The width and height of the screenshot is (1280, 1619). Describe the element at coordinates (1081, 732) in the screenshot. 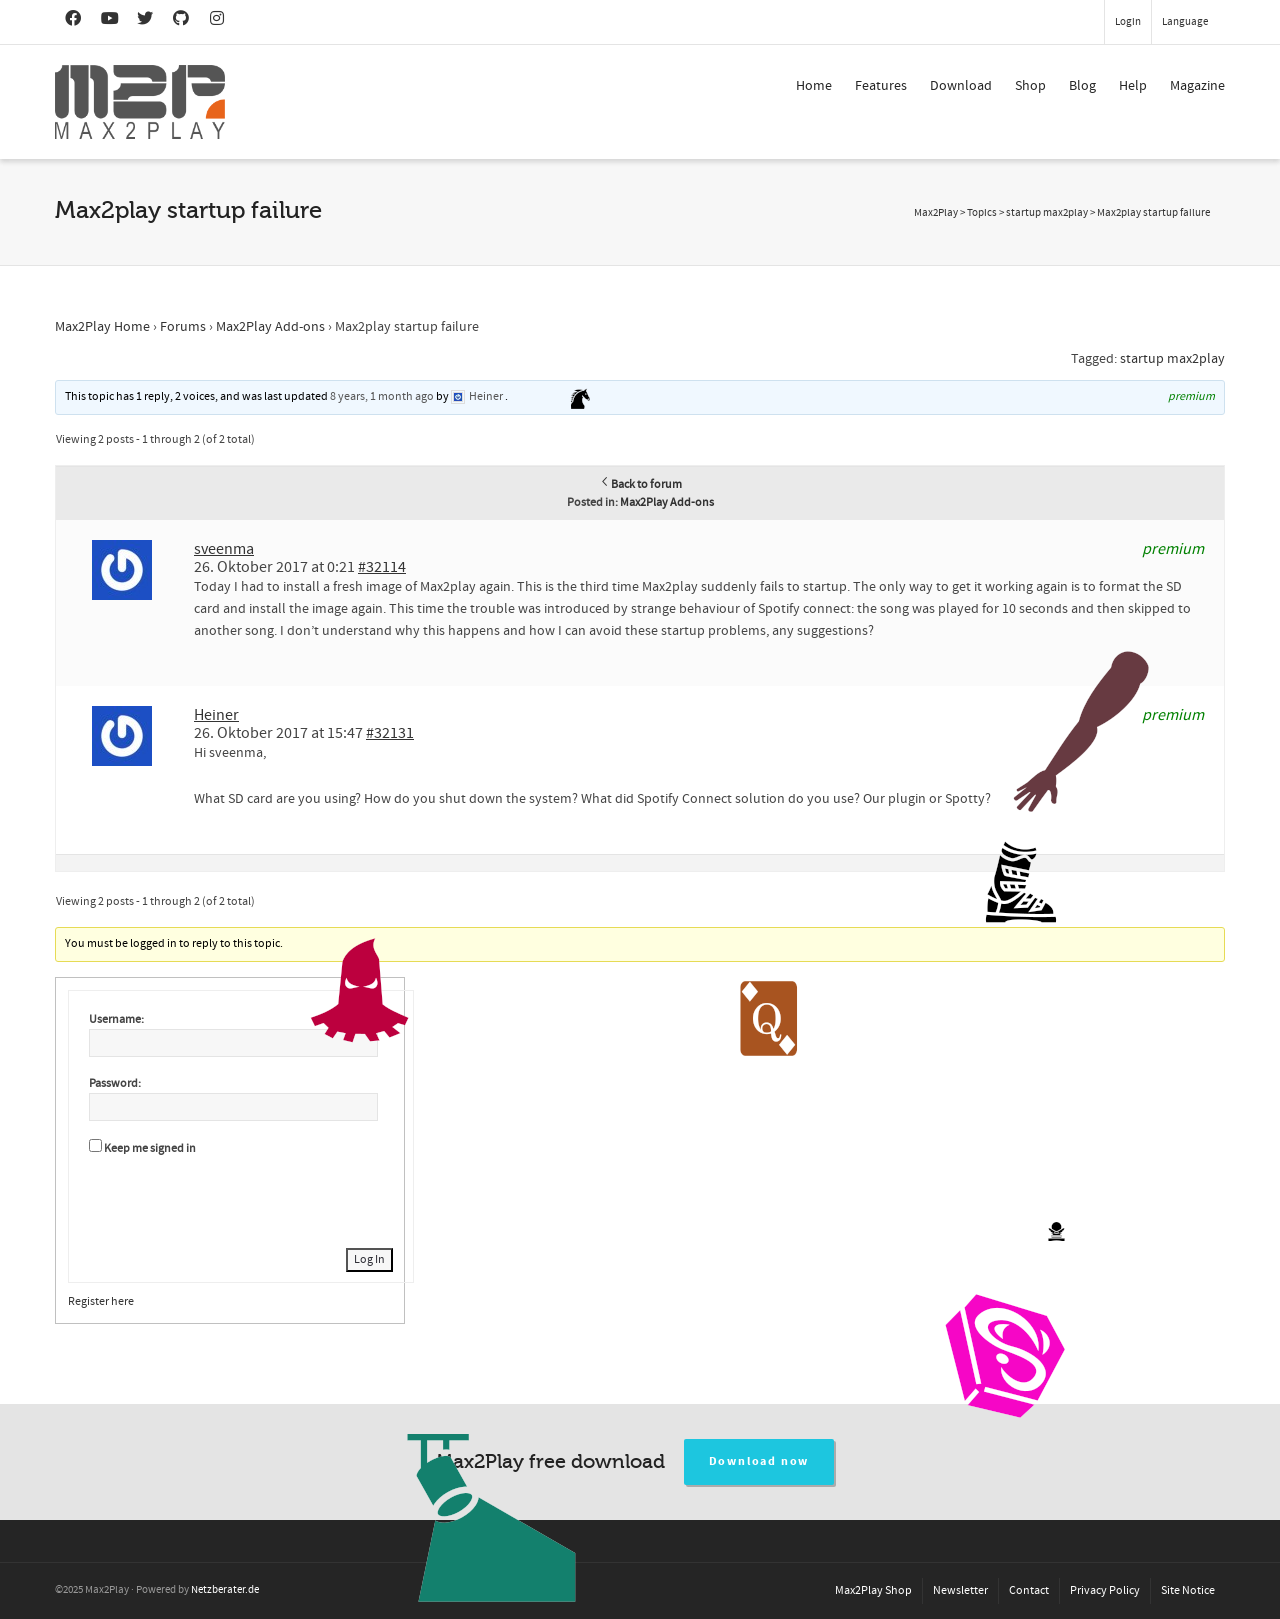

I see `select arm or upper limb in character customization` at that location.